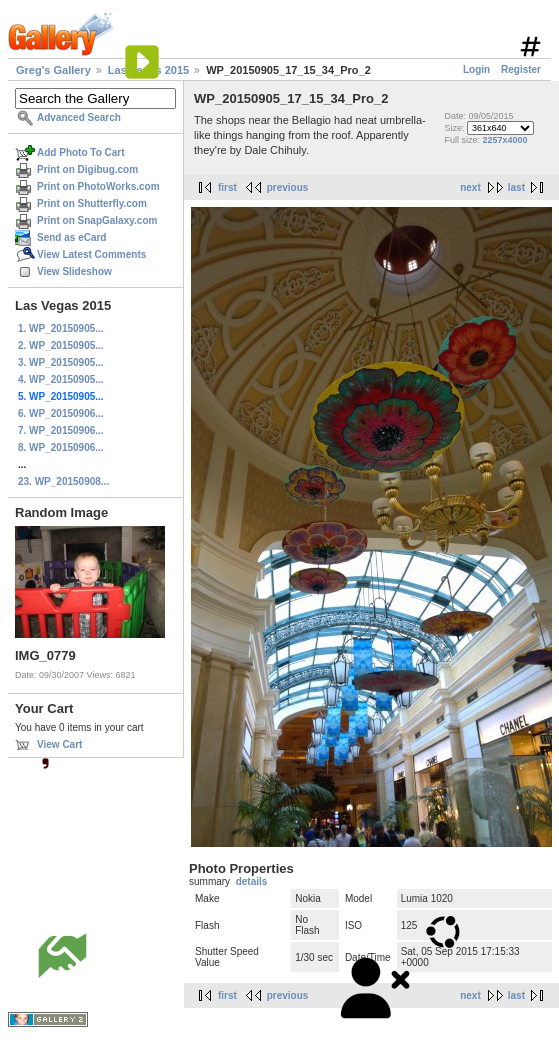 This screenshot has width=559, height=1049. What do you see at coordinates (530, 46) in the screenshot?
I see `add or search hashtags` at bounding box center [530, 46].